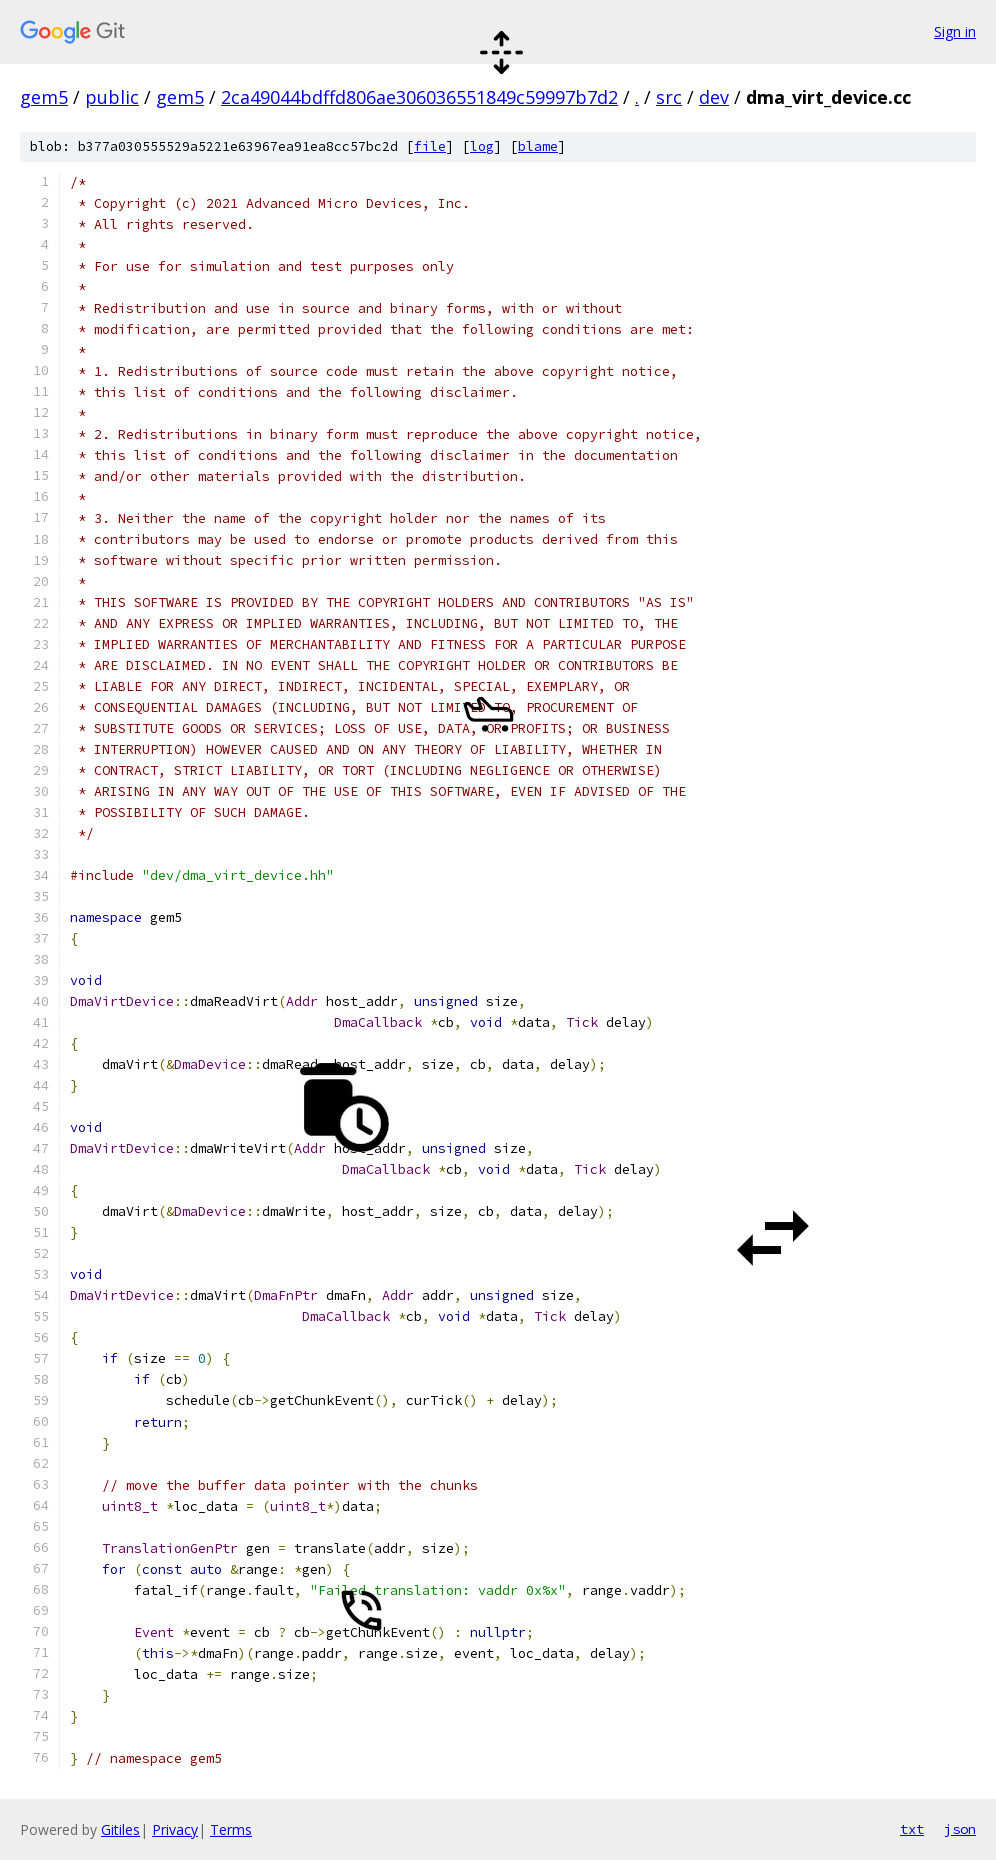  I want to click on swap or exchange items, so click(773, 1238).